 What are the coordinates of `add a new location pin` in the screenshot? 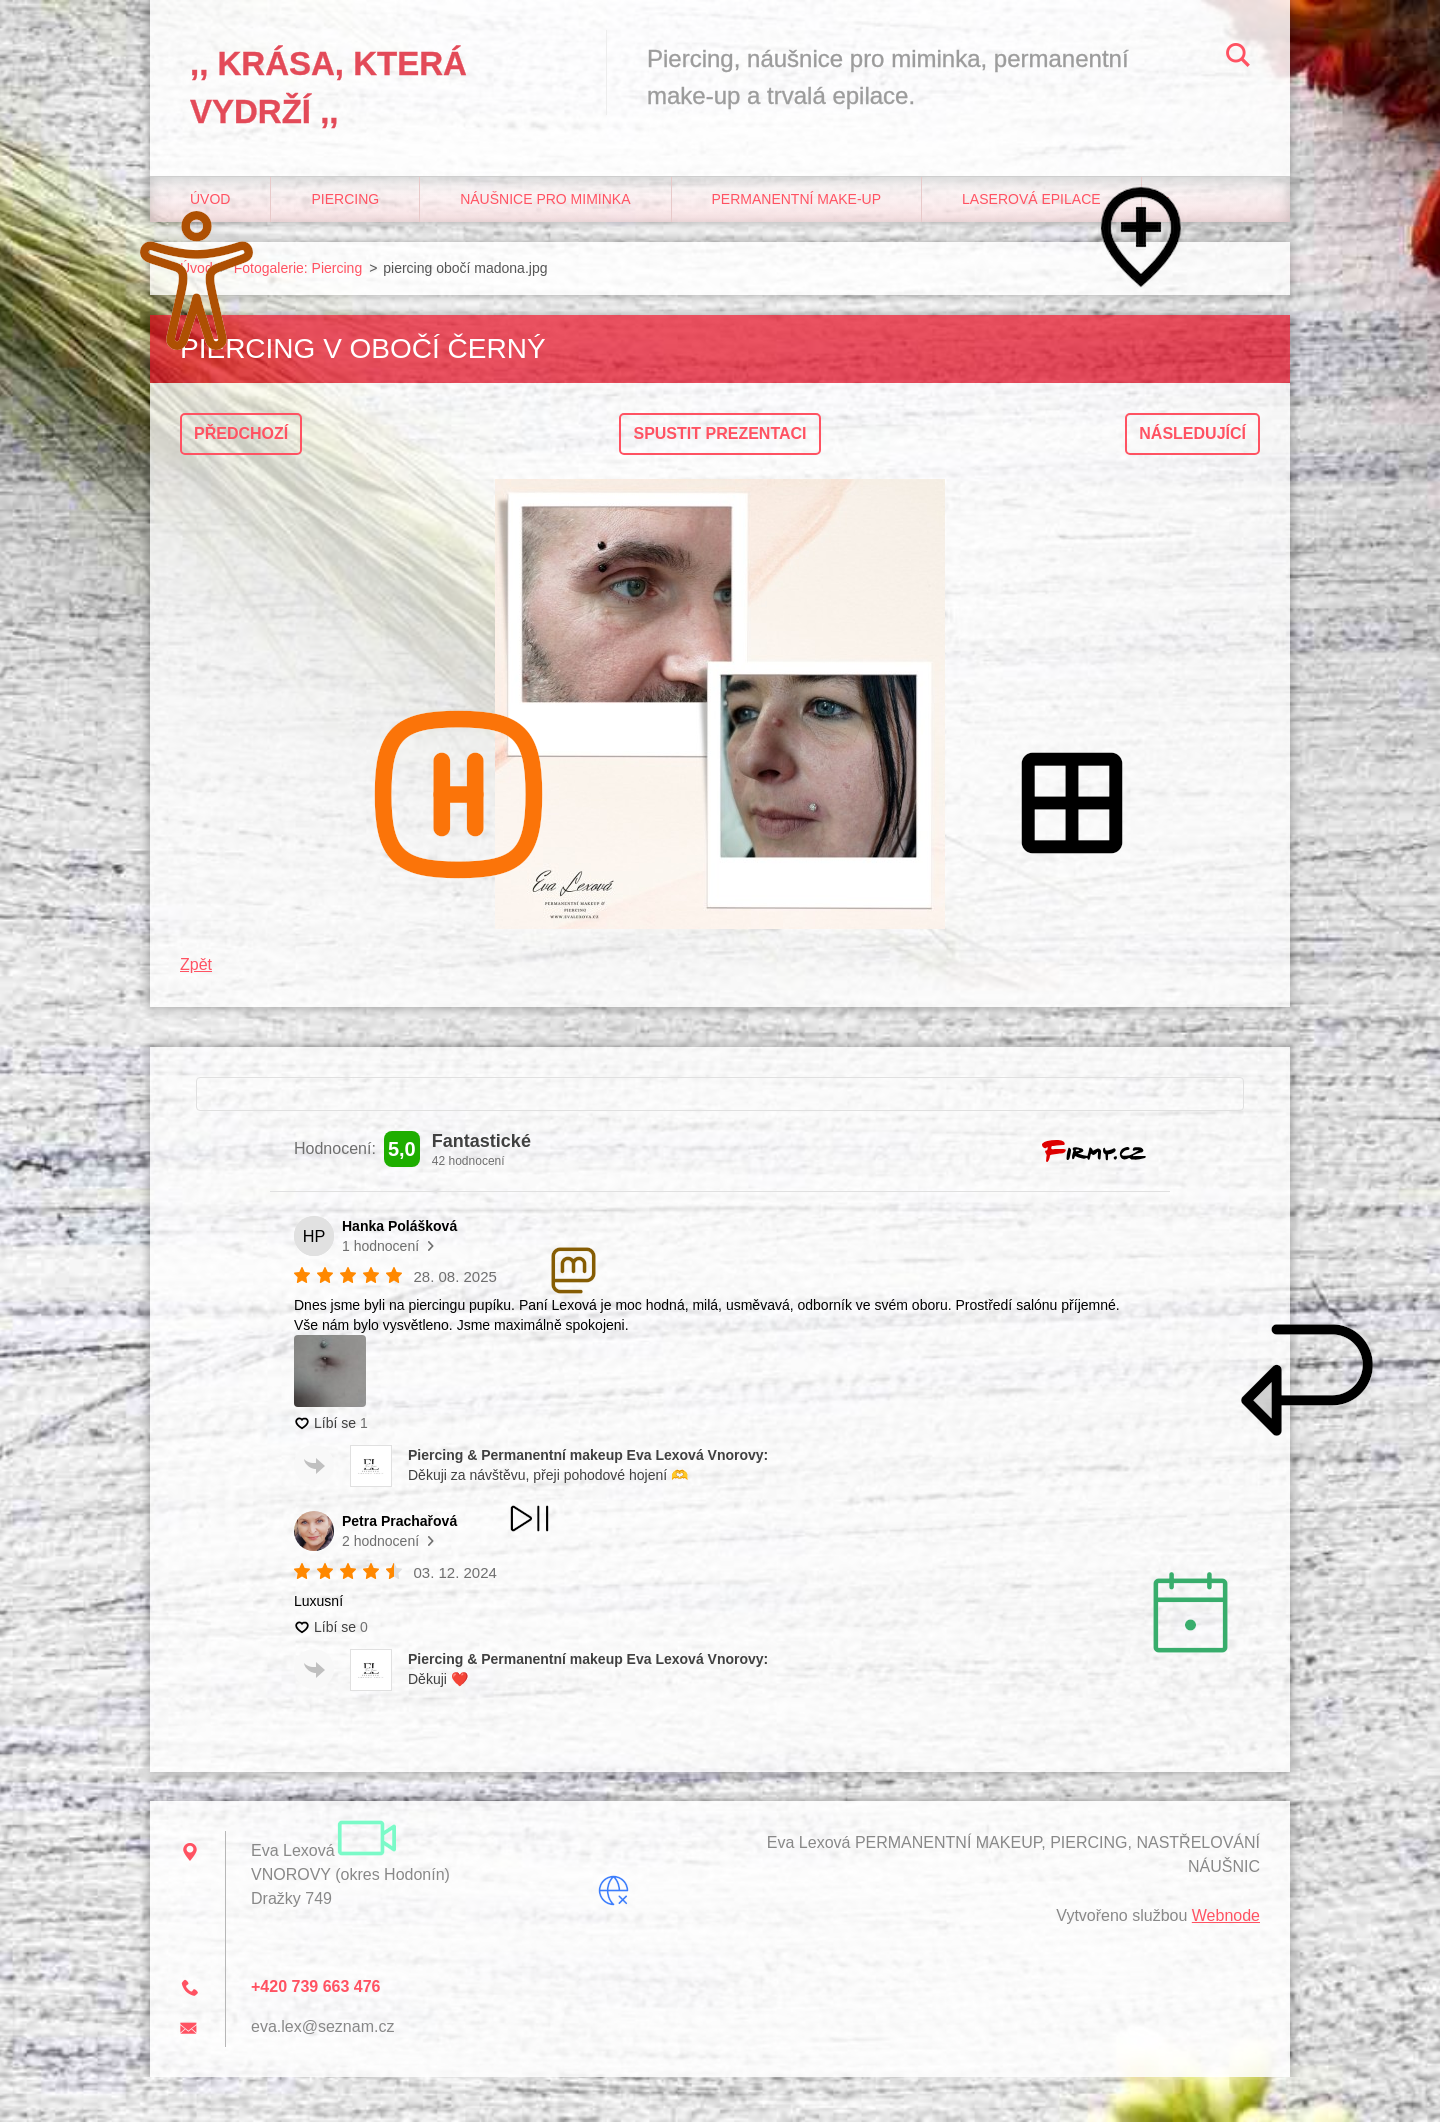 It's located at (1141, 237).